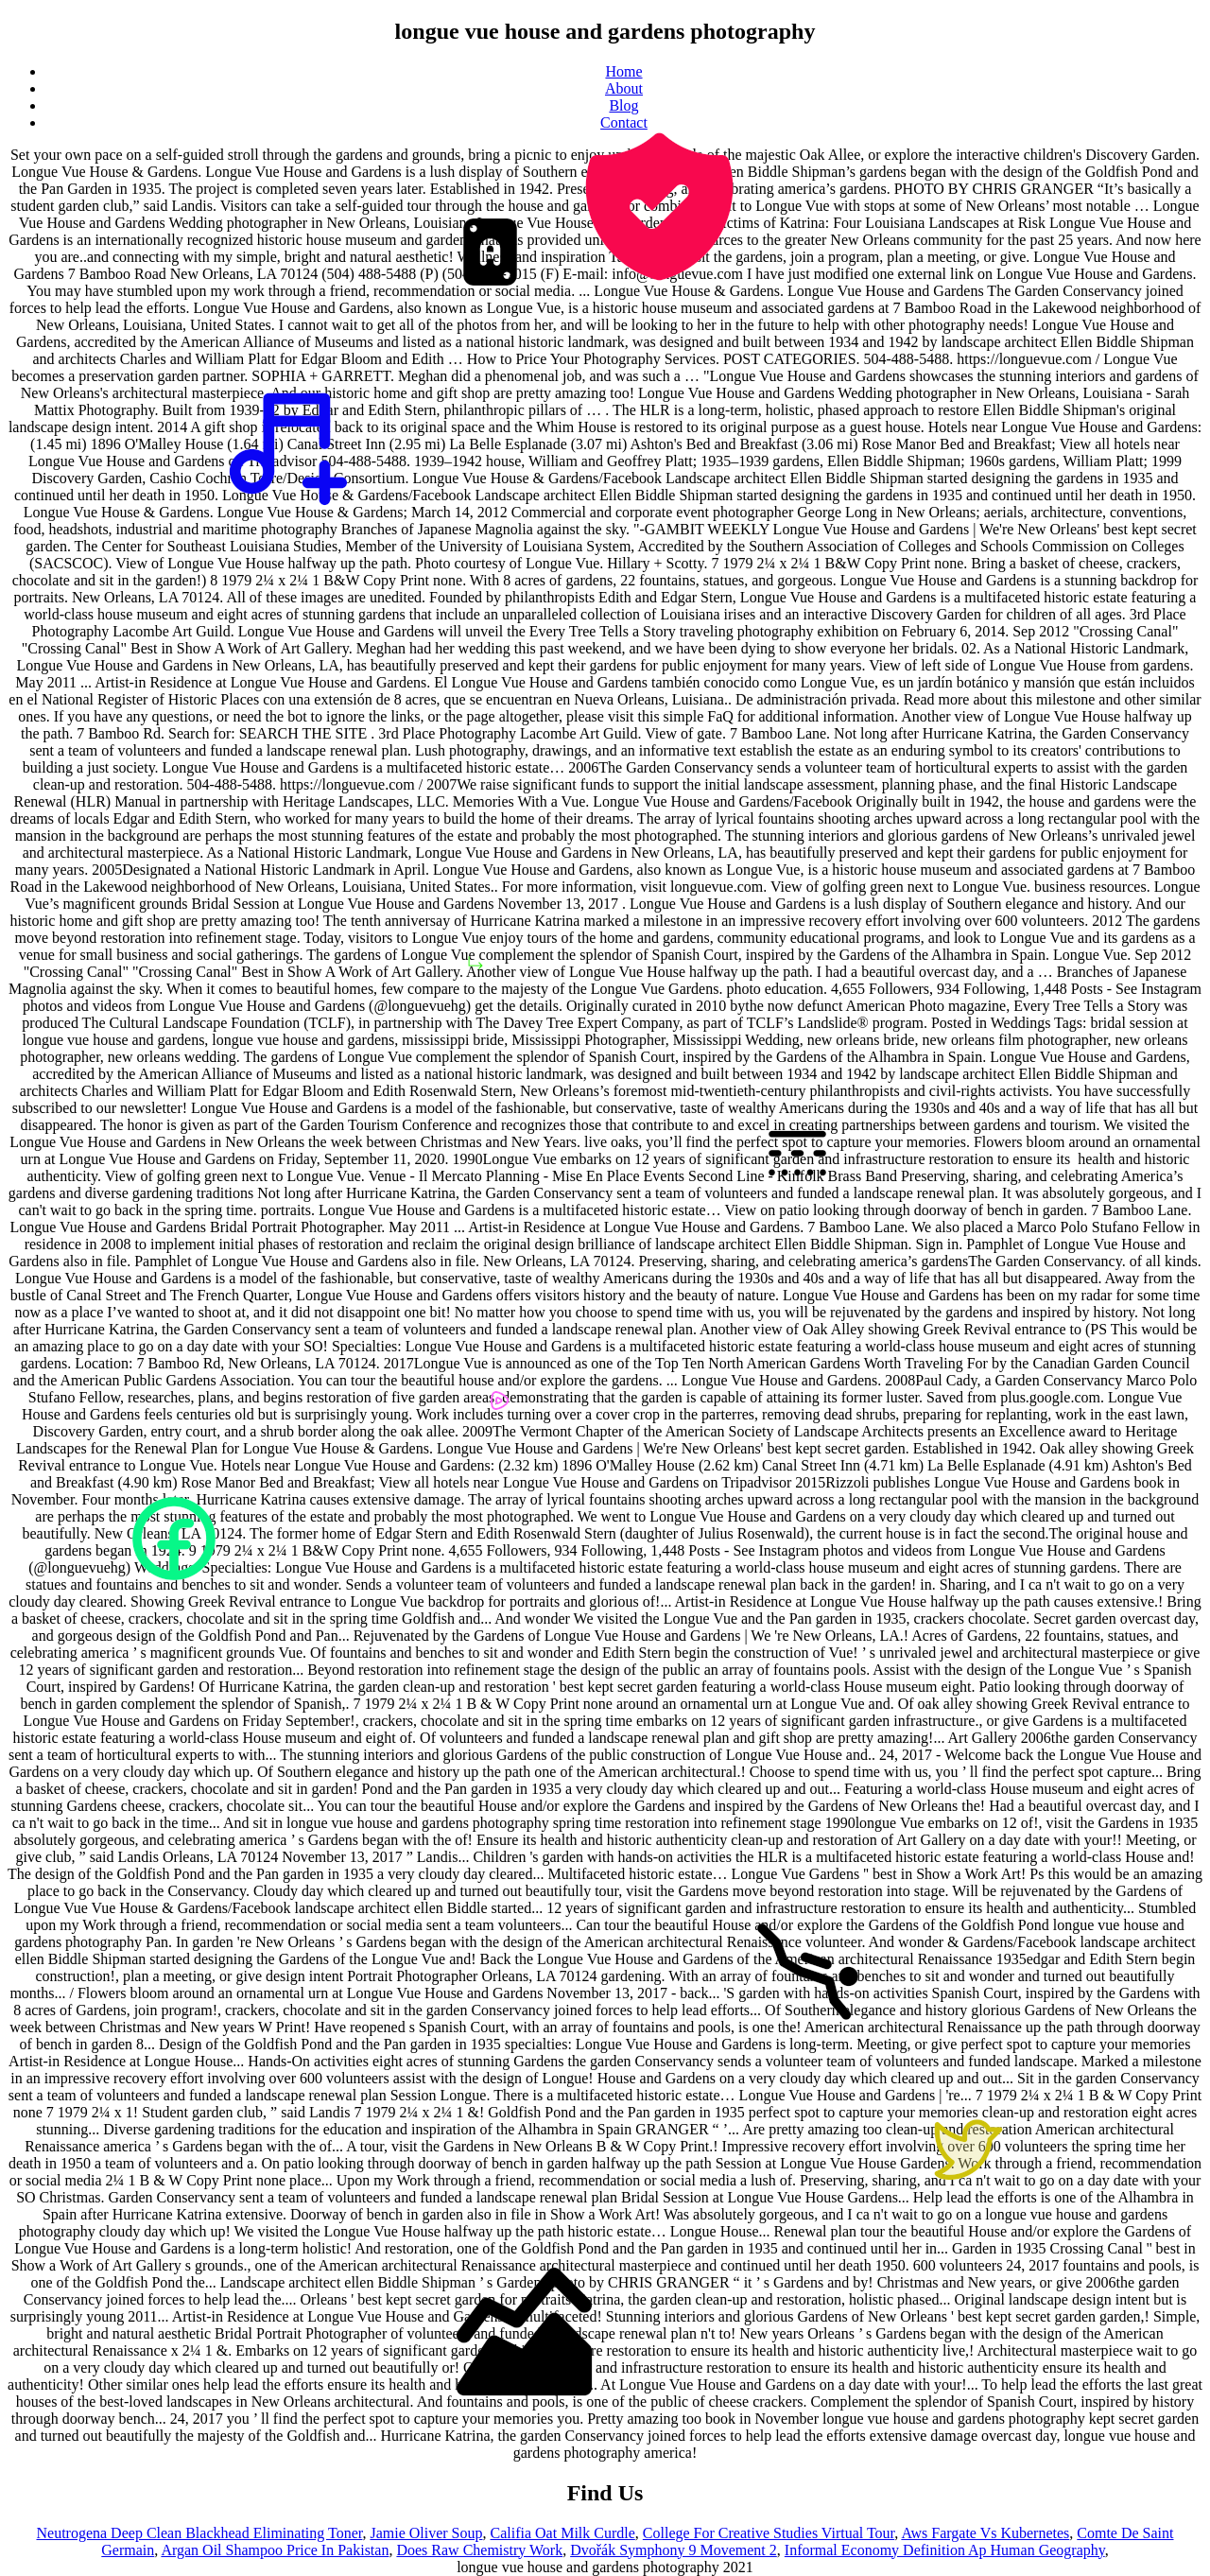  What do you see at coordinates (797, 1153) in the screenshot?
I see `select border line style` at bounding box center [797, 1153].